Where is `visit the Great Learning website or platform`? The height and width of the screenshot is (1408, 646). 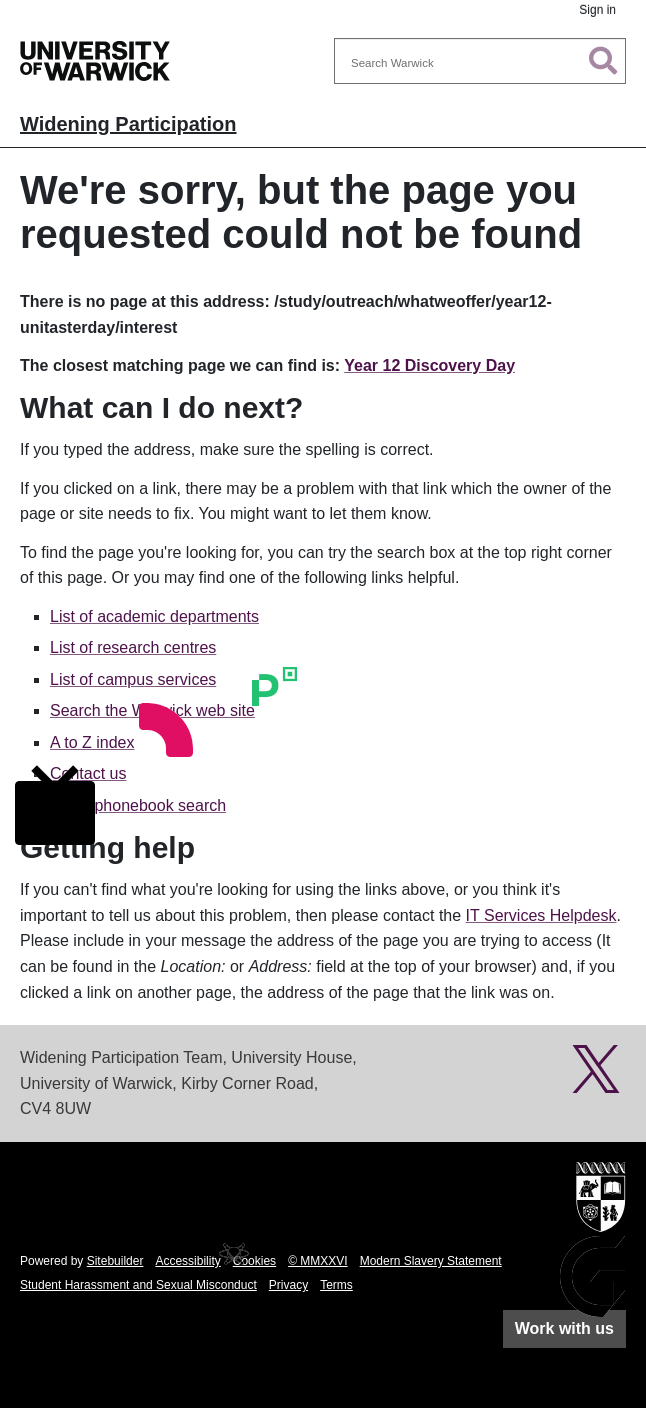
visit the Great Learning website or platform is located at coordinates (592, 1276).